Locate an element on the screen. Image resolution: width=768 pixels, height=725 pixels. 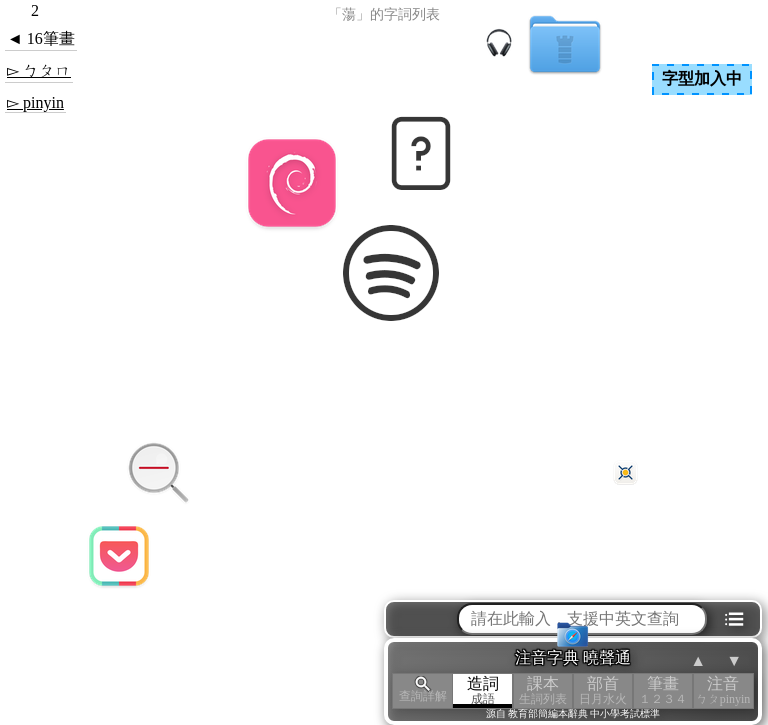
zoom out on file preview is located at coordinates (158, 472).